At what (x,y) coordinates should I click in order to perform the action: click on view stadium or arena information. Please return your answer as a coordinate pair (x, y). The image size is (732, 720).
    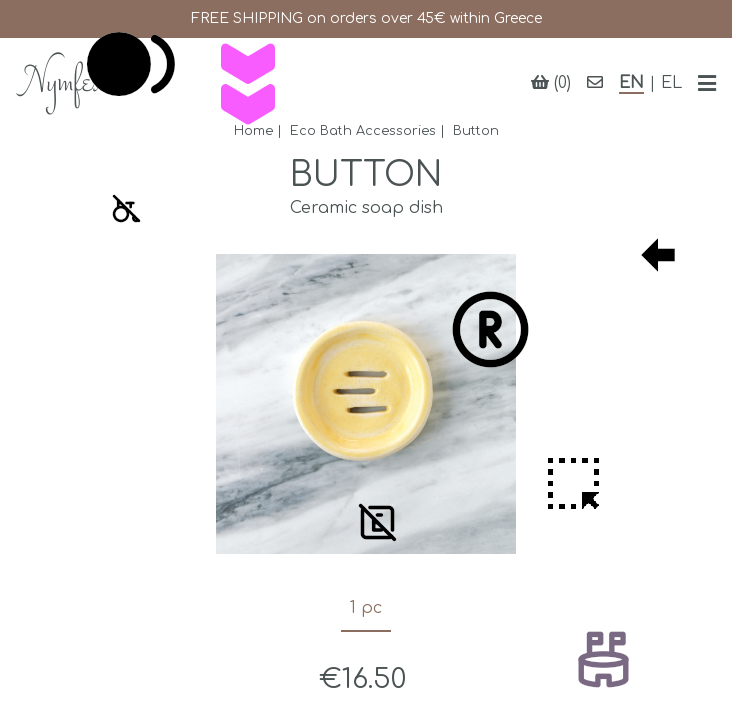
    Looking at the image, I should click on (603, 659).